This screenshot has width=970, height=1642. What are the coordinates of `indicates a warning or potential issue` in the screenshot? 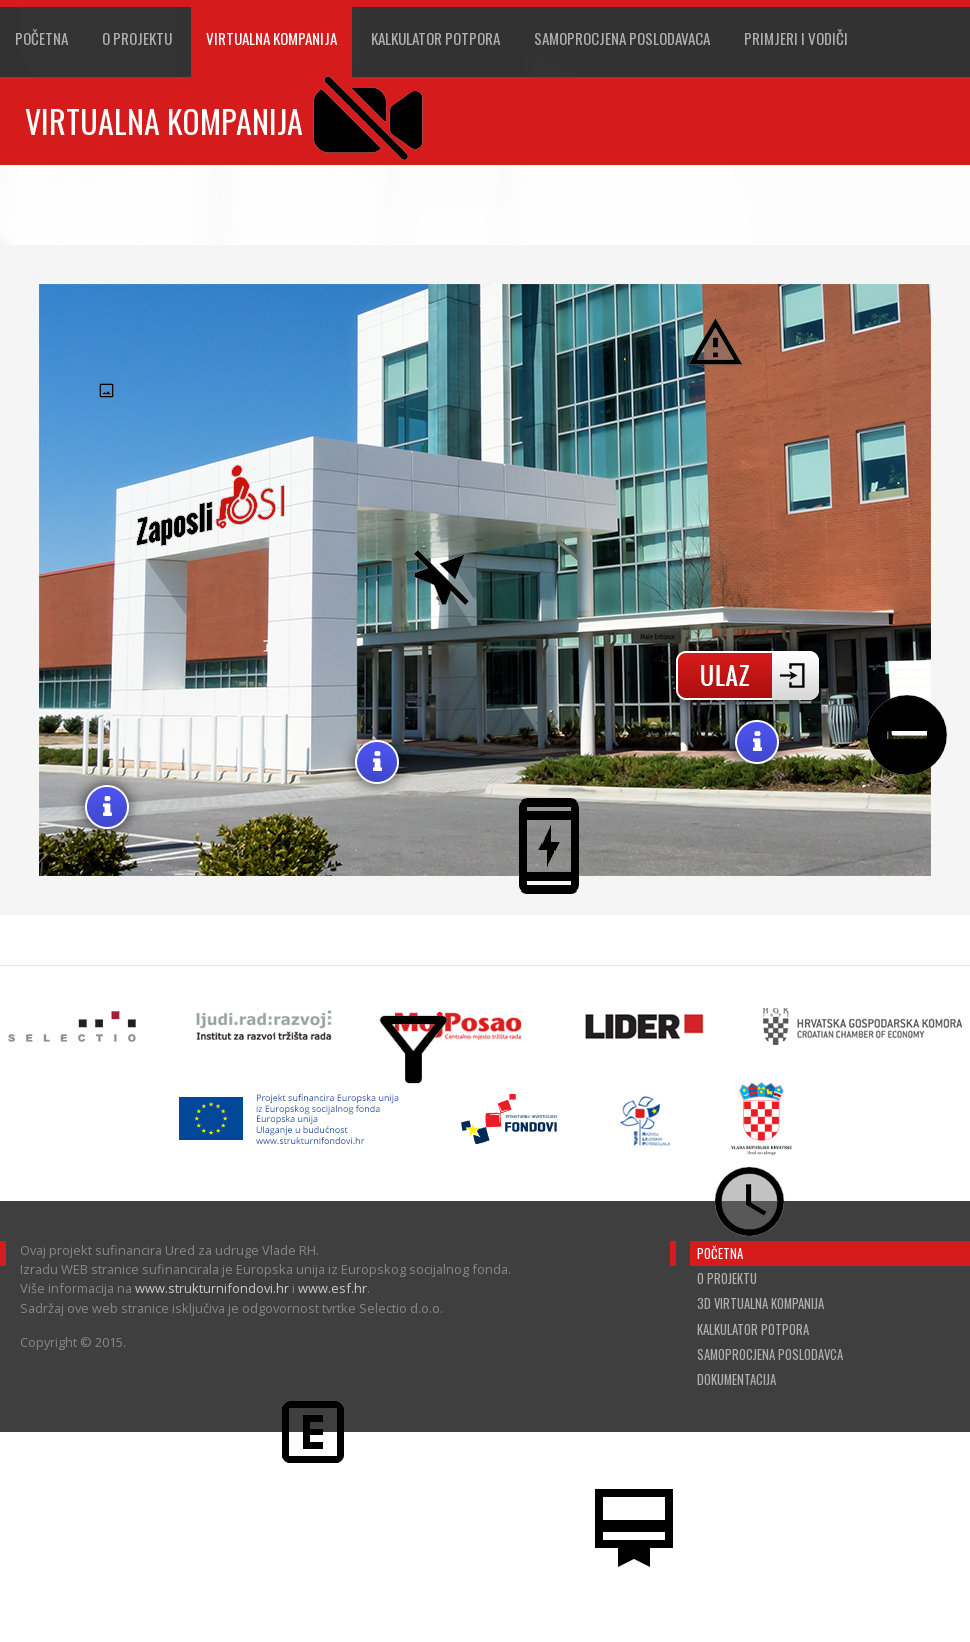 It's located at (715, 342).